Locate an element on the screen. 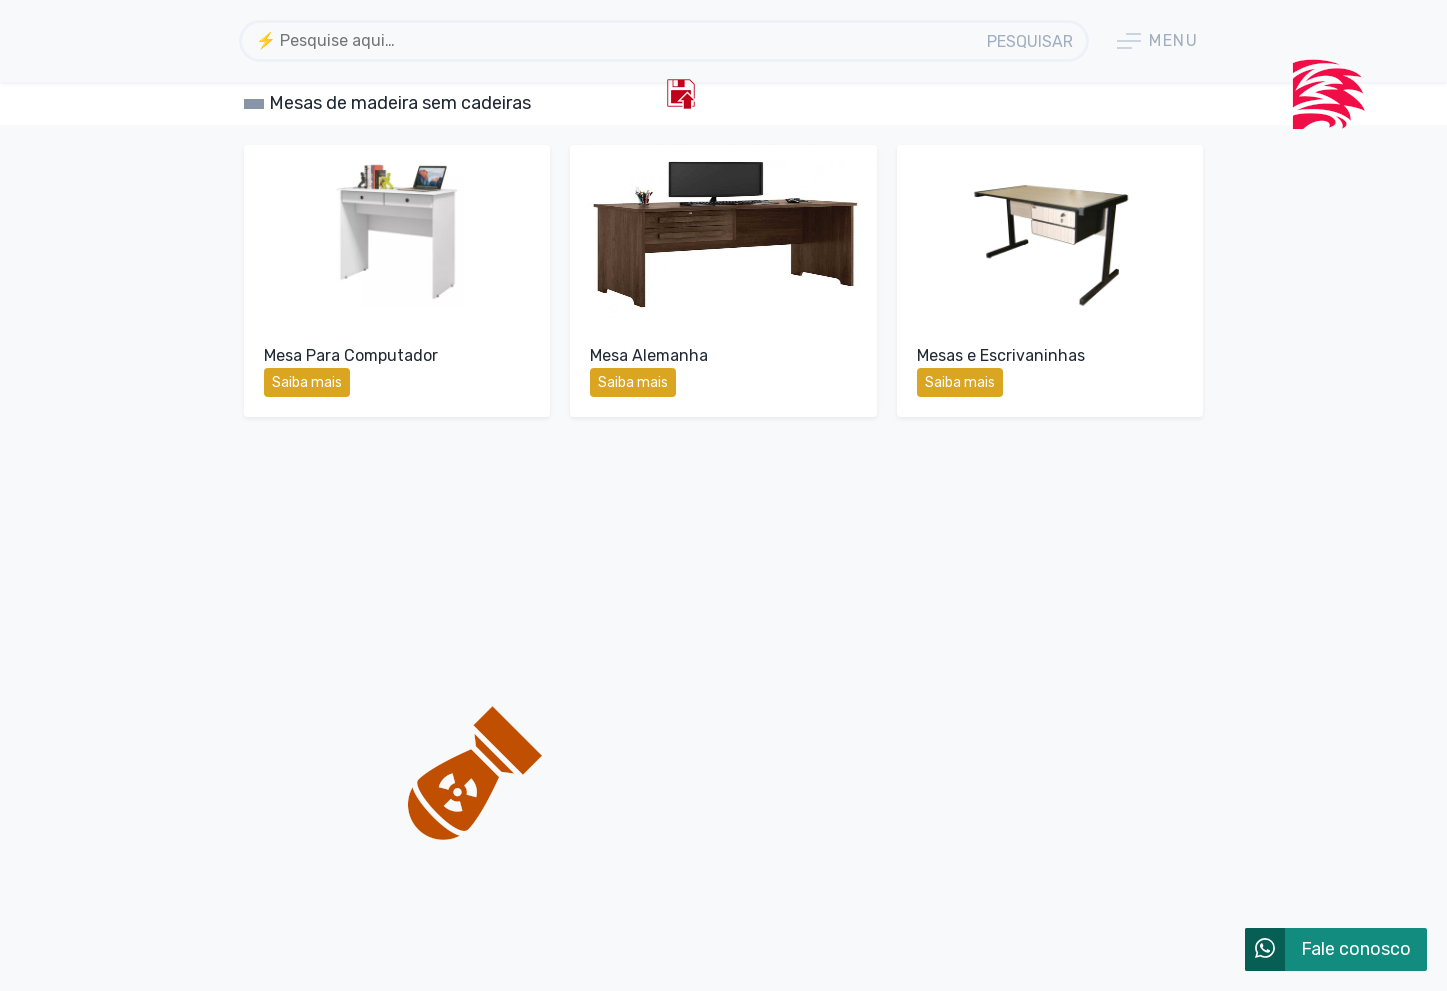 This screenshot has width=1447, height=991. nuclear bomb or atomic weapon icon is located at coordinates (475, 773).